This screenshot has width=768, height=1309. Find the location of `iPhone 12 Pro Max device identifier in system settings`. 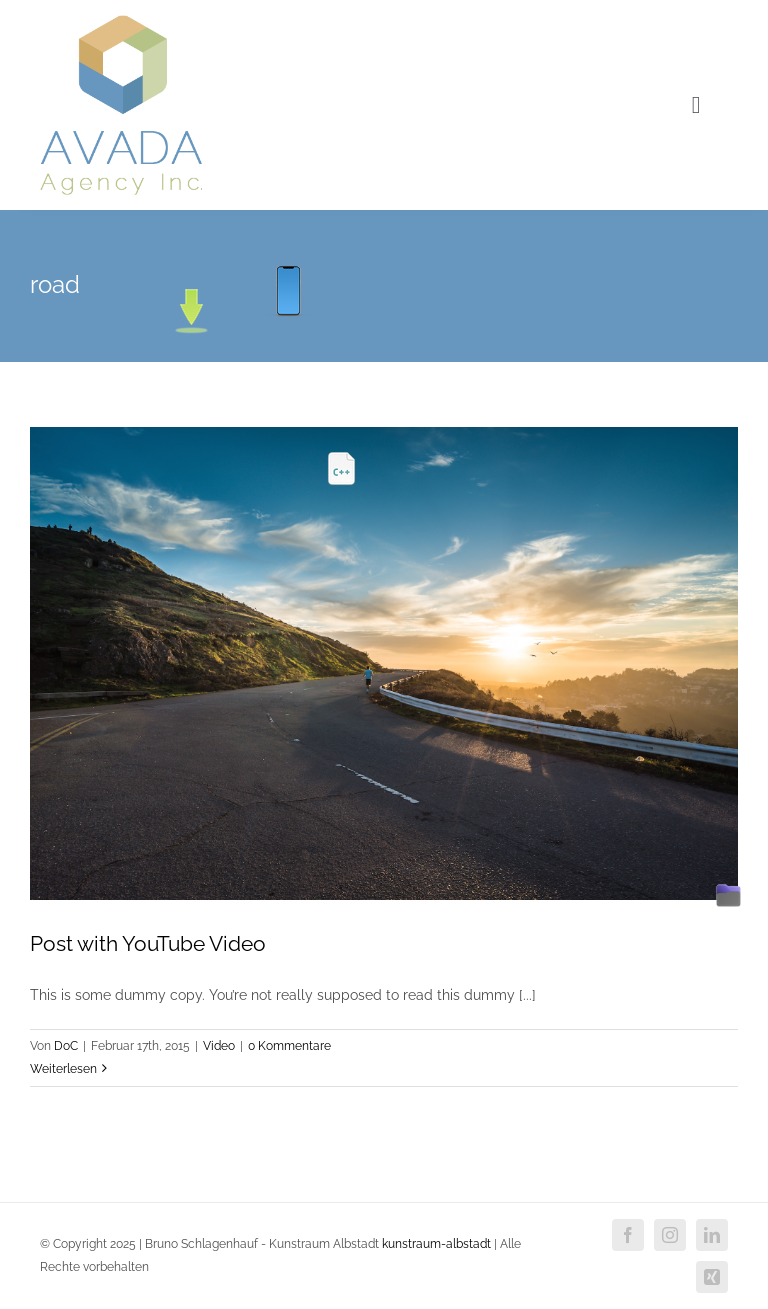

iPhone 12 Pro Max device identifier in system settings is located at coordinates (288, 291).